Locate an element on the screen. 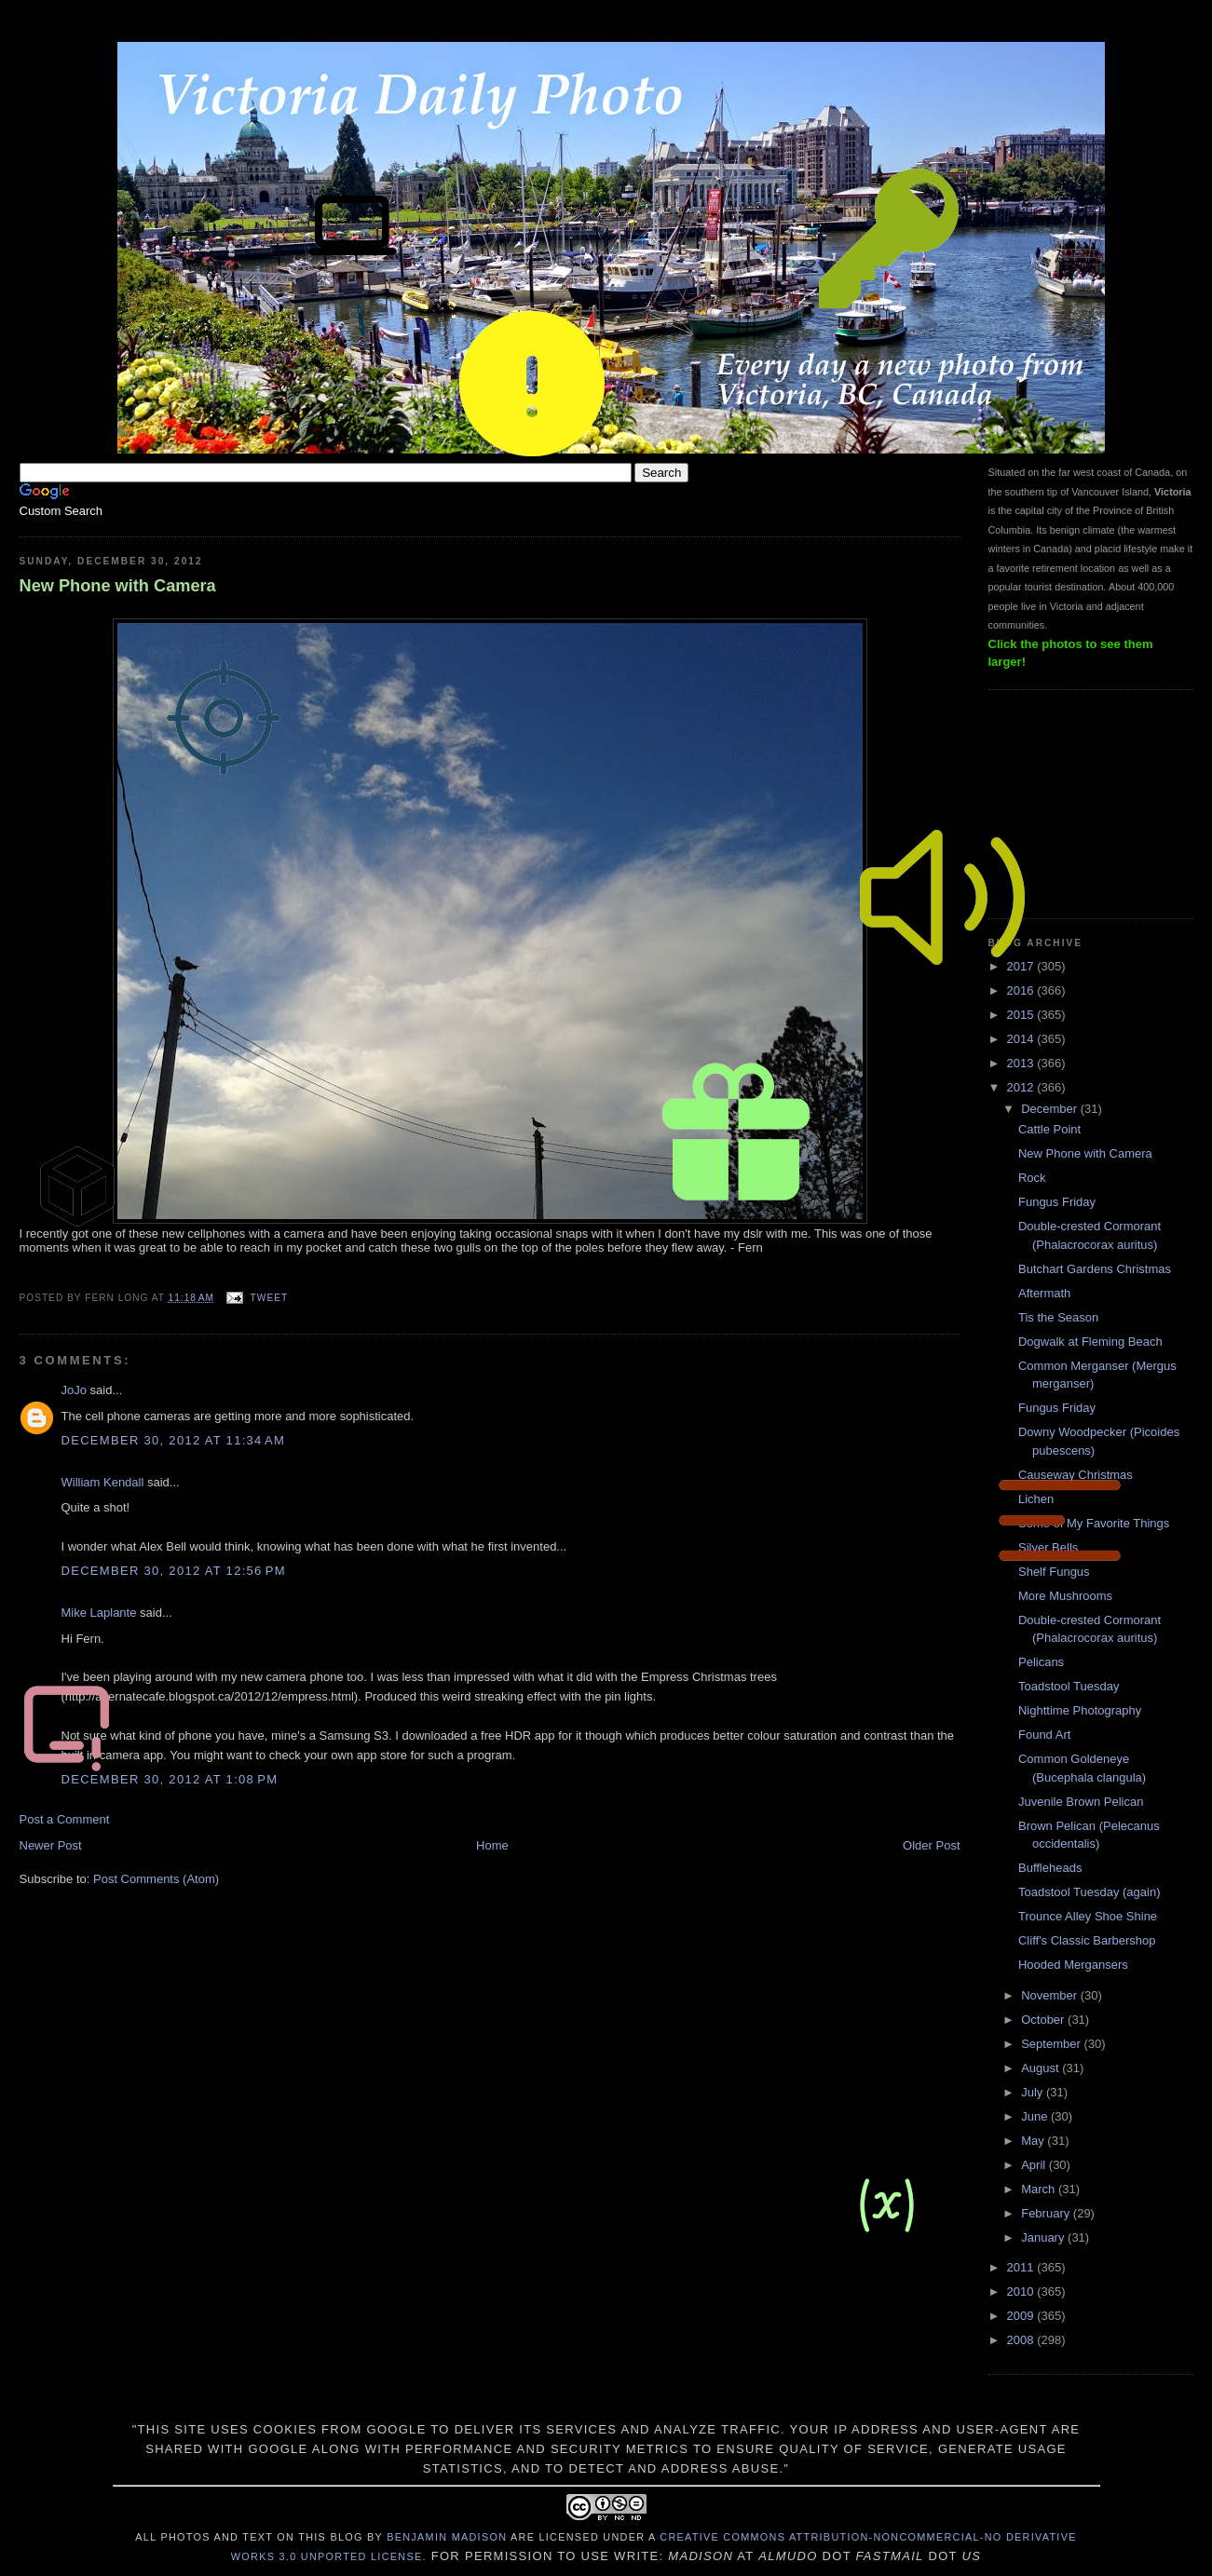 The image size is (1212, 2576). access desktop or computer settings is located at coordinates (352, 225).